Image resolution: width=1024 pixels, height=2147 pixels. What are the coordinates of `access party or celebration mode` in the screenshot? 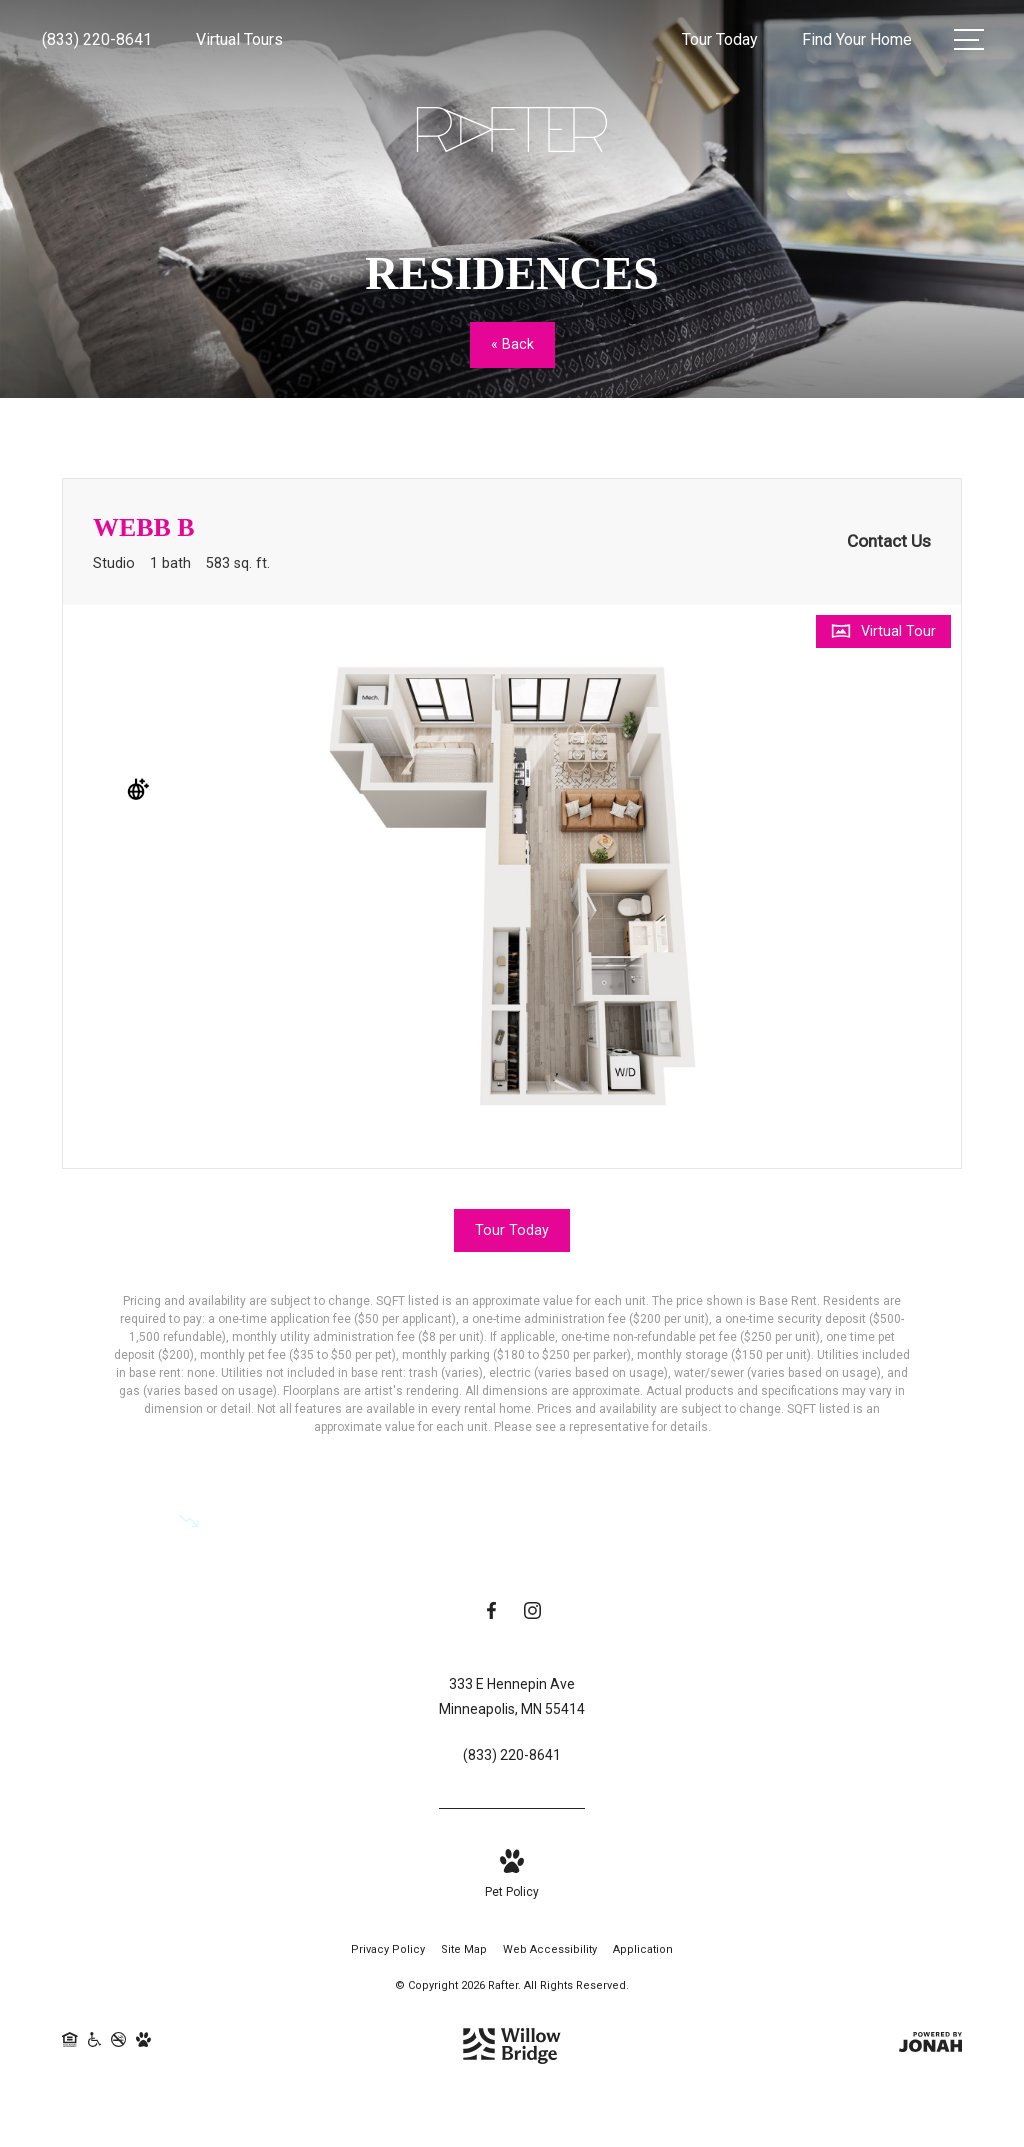 It's located at (137, 789).